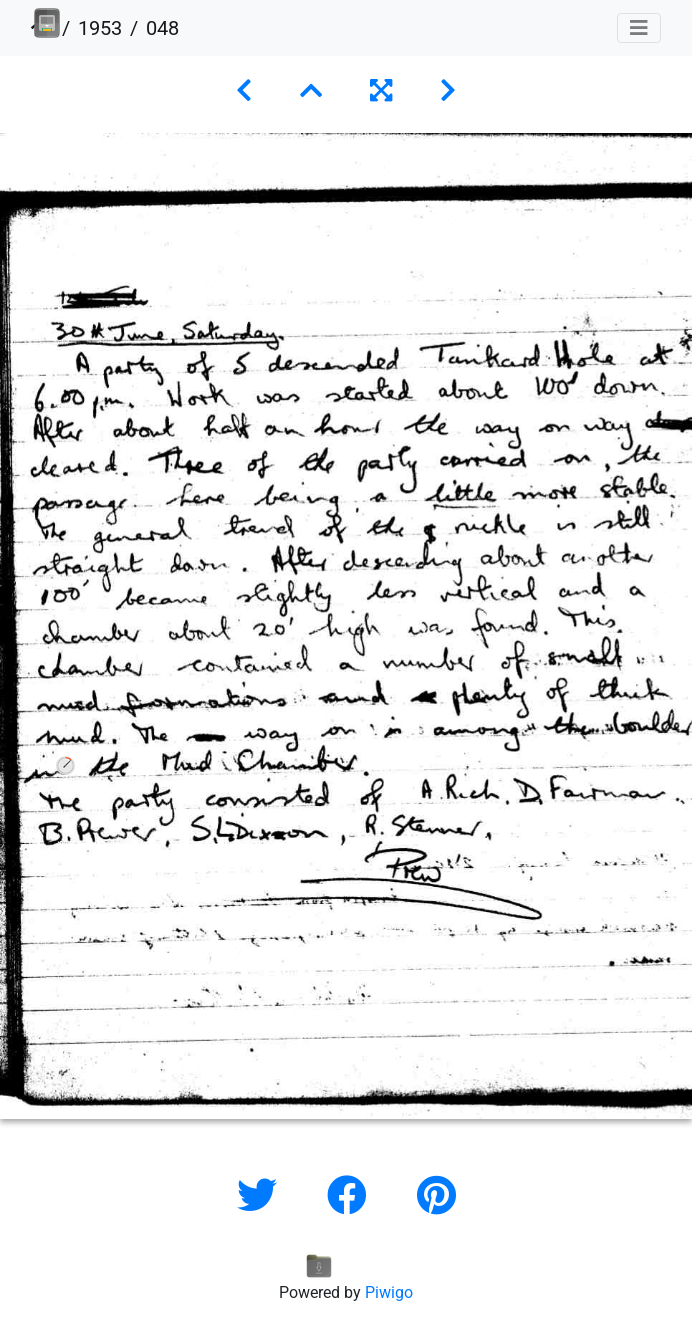 This screenshot has height=1335, width=692. What do you see at coordinates (65, 765) in the screenshot?
I see `open sysprof system profiler application` at bounding box center [65, 765].